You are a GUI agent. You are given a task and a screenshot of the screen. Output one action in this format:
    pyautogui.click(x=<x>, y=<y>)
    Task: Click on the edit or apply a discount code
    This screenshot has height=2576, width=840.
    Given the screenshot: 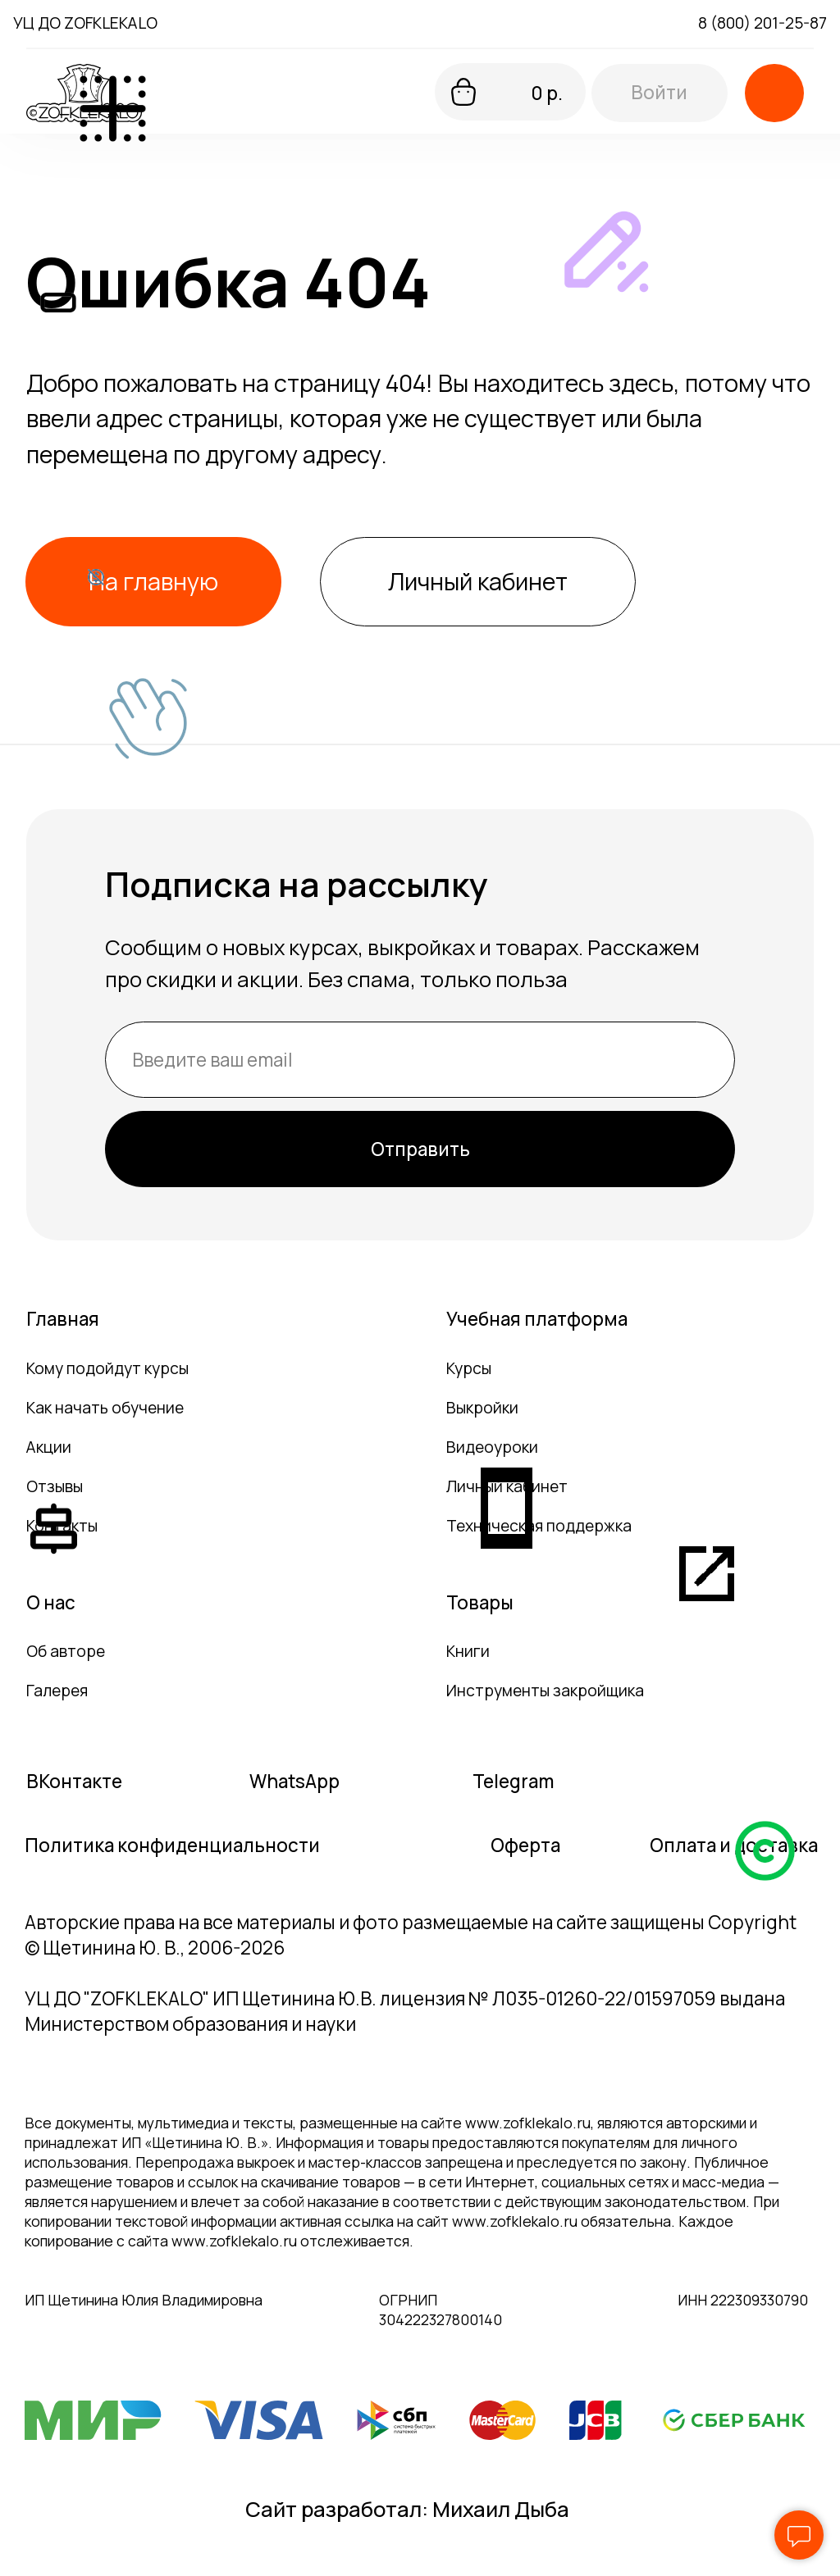 What is the action you would take?
    pyautogui.click(x=604, y=248)
    